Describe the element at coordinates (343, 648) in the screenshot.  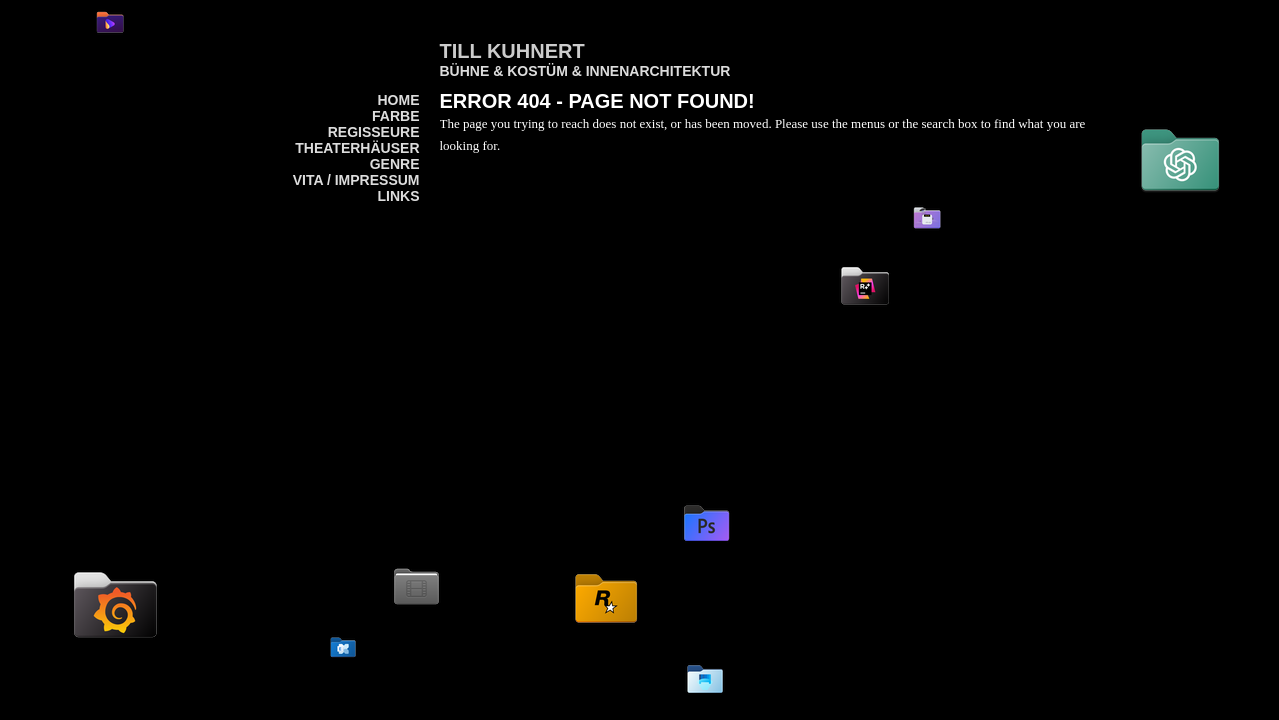
I see `open microsoft exchange folder` at that location.